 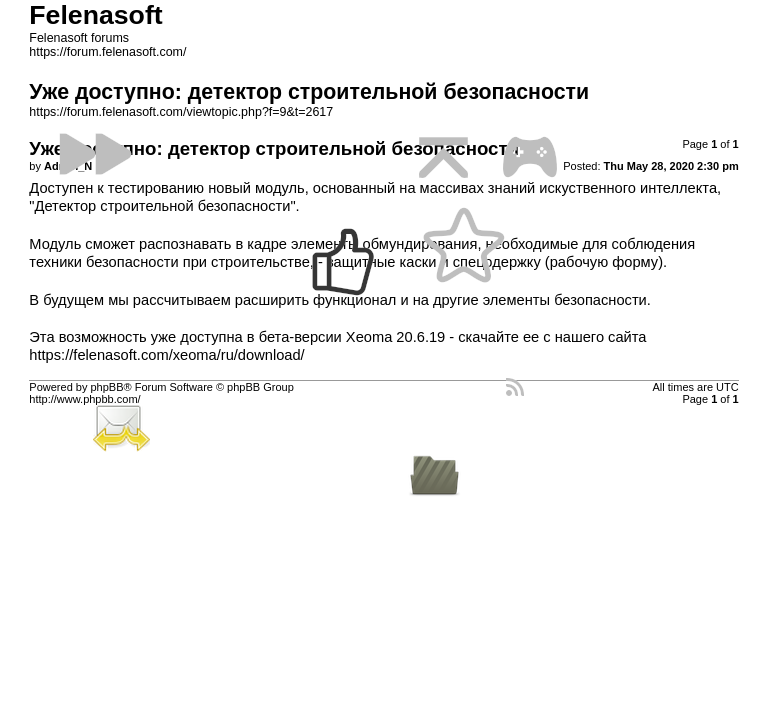 I want to click on indicates a folder currently being accessed or browsed, so click(x=434, y=477).